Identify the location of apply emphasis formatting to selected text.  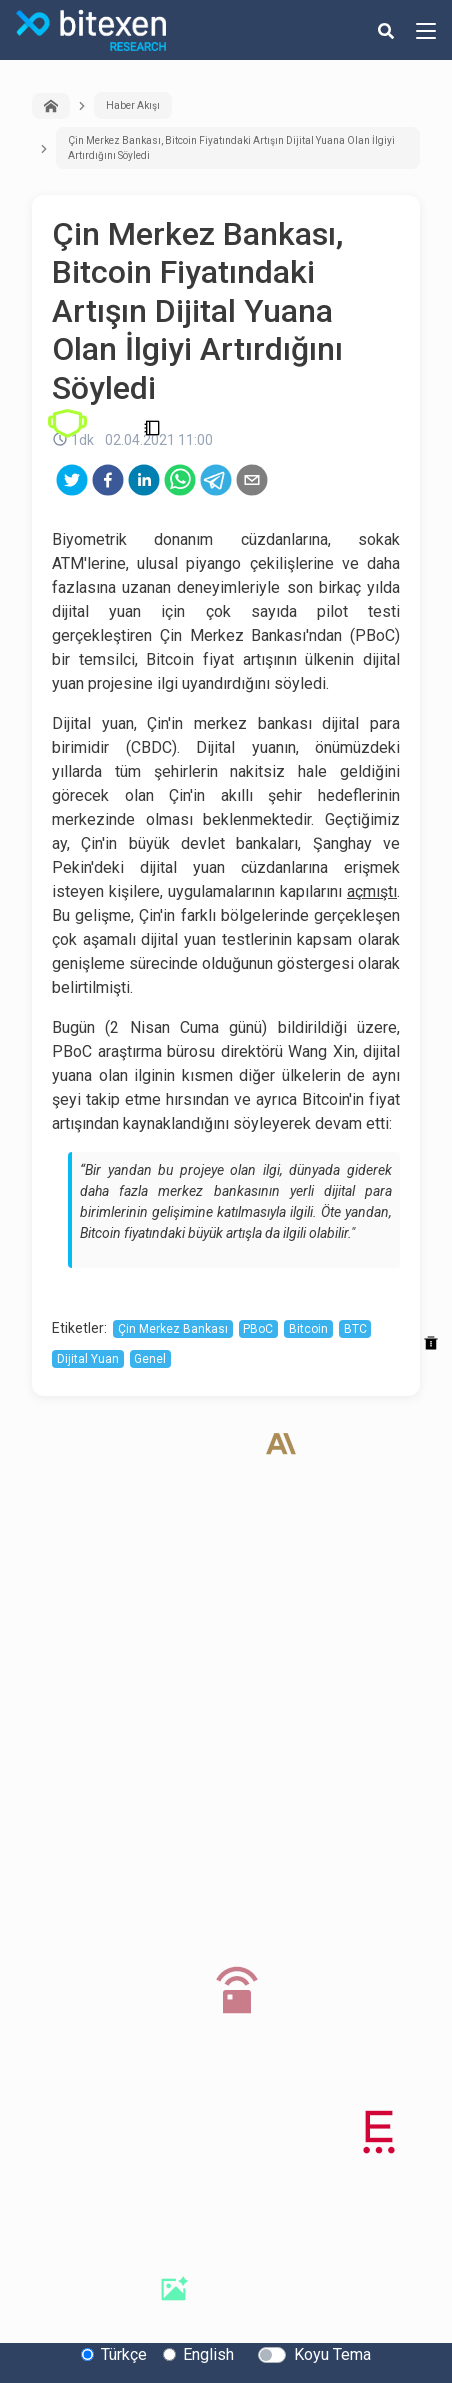
(379, 2131).